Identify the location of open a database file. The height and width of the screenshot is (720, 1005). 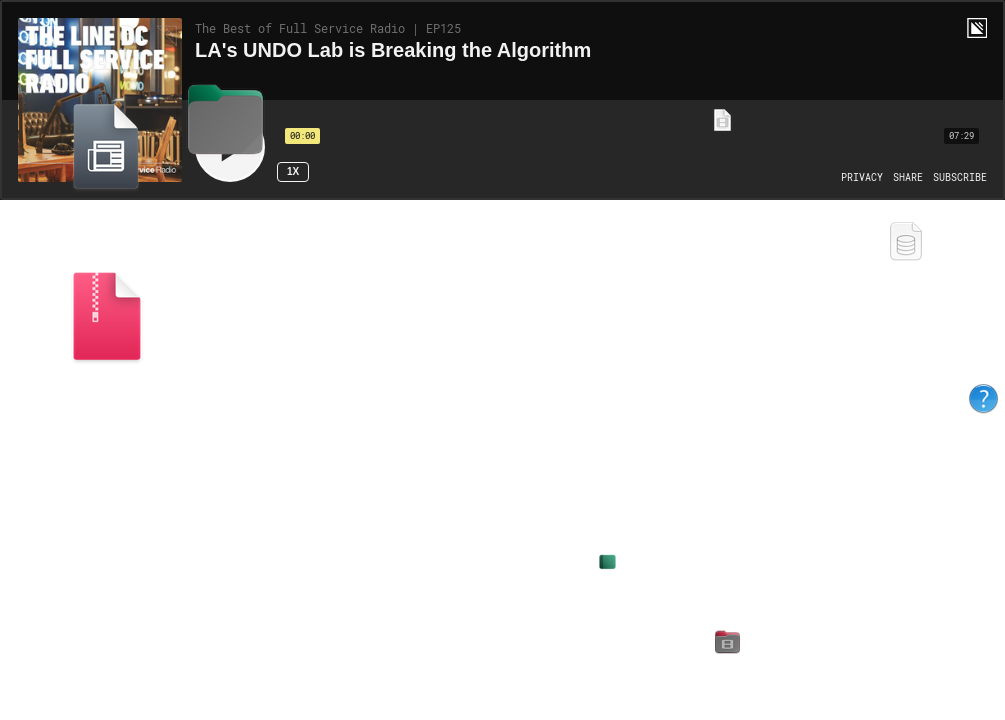
(906, 241).